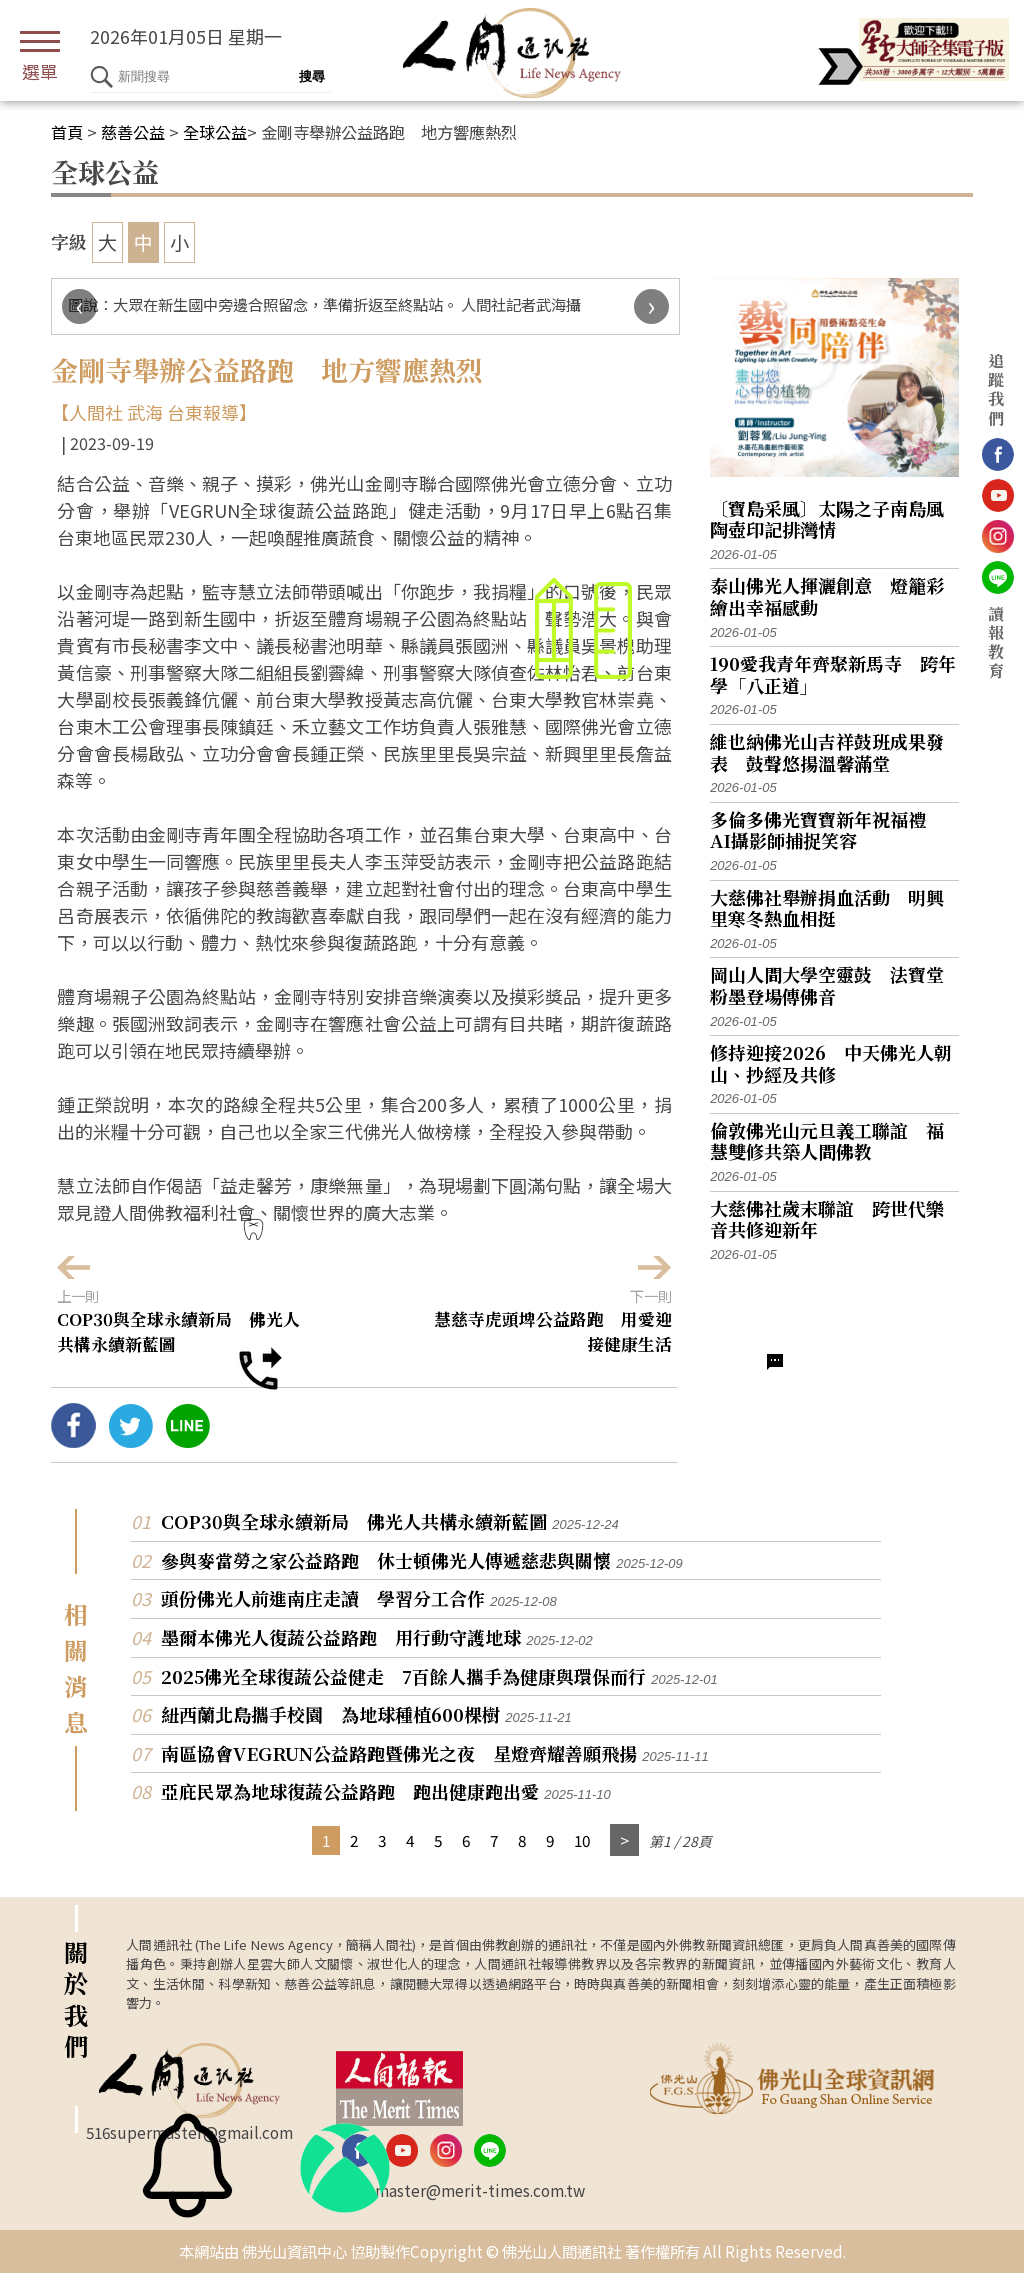 This screenshot has width=1024, height=2273. Describe the element at coordinates (775, 1362) in the screenshot. I see `open text messaging app` at that location.